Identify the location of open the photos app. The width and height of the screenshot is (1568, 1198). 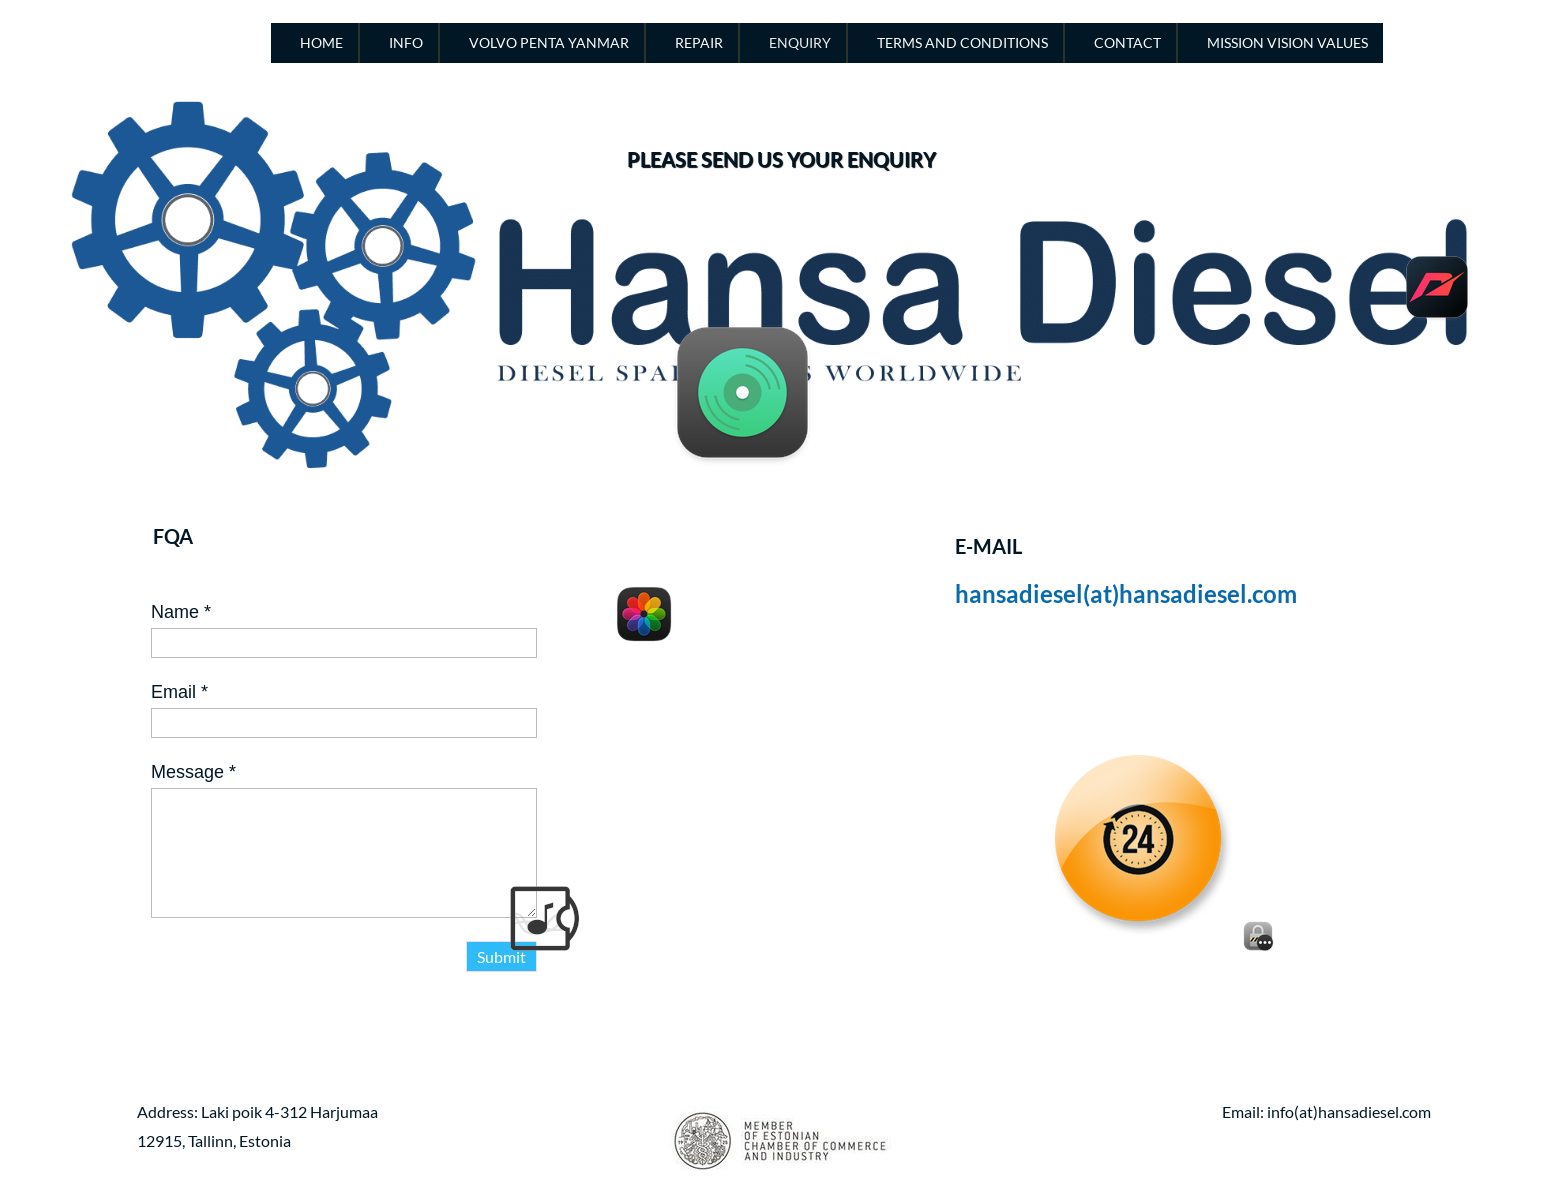
(644, 614).